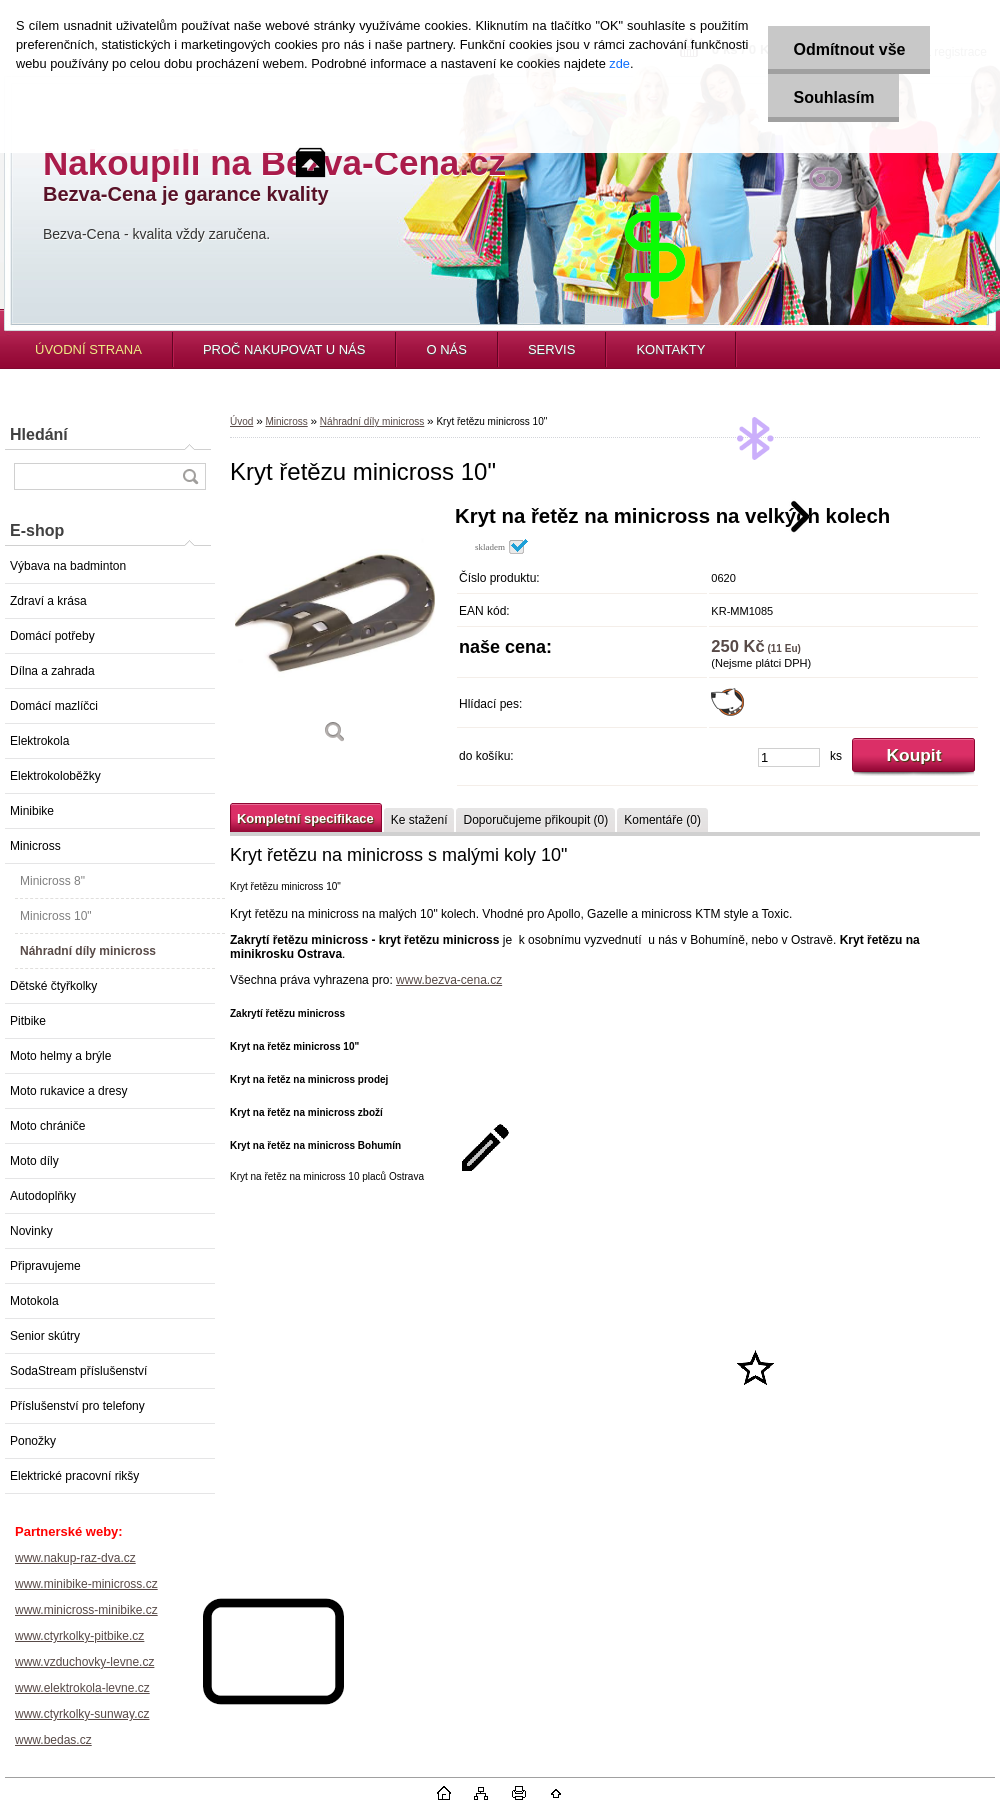  What do you see at coordinates (273, 1651) in the screenshot?
I see `switch to landscape tablet view` at bounding box center [273, 1651].